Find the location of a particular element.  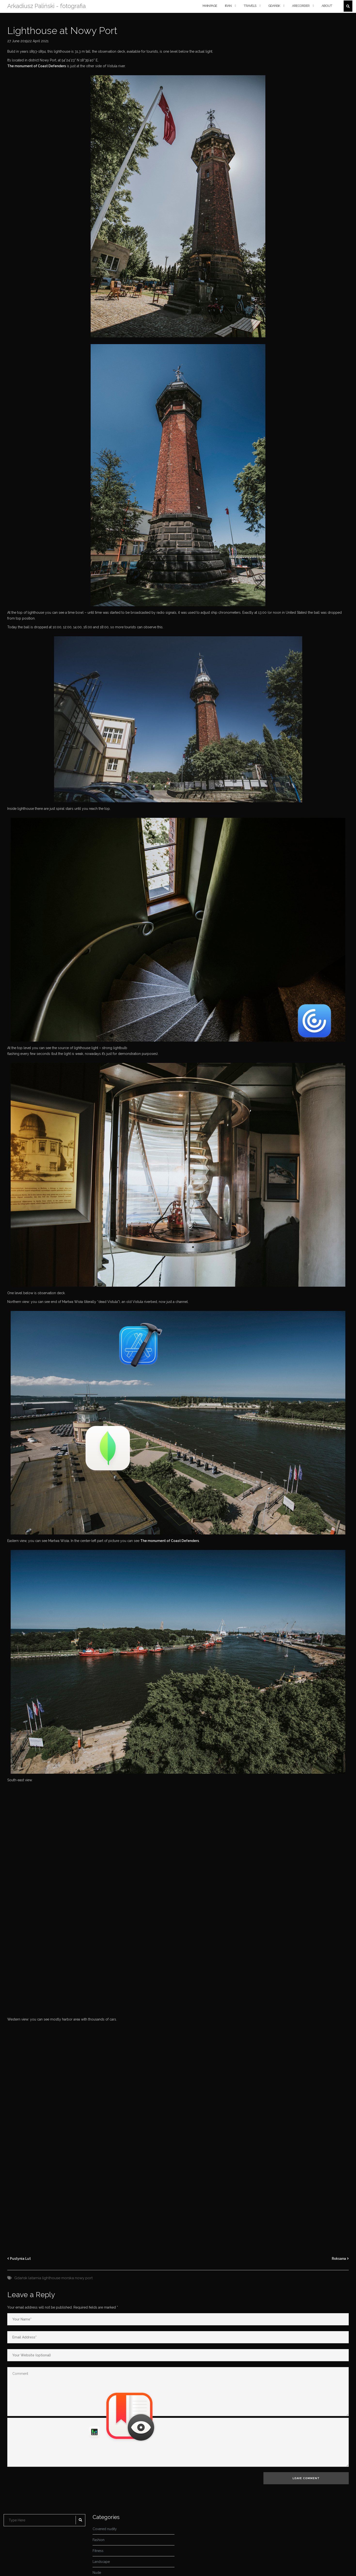

open calibre e-book management app is located at coordinates (129, 2416).